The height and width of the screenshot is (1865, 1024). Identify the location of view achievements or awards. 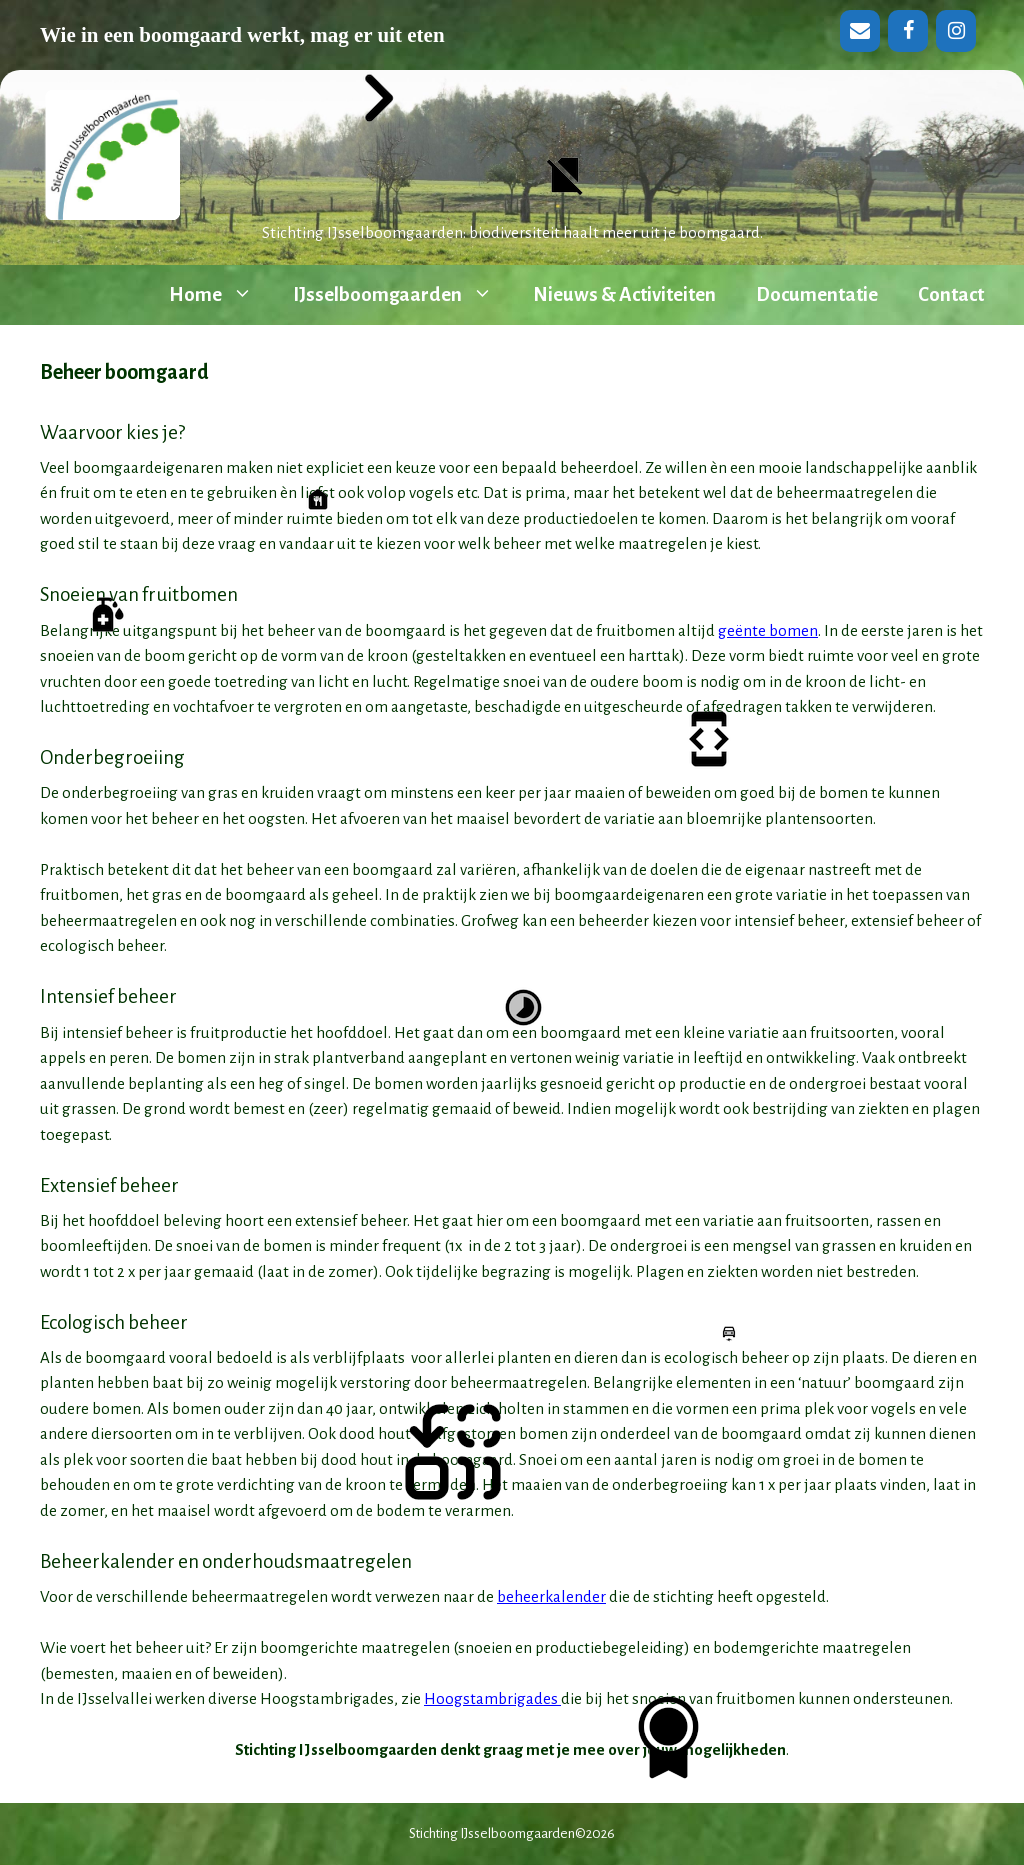
(668, 1737).